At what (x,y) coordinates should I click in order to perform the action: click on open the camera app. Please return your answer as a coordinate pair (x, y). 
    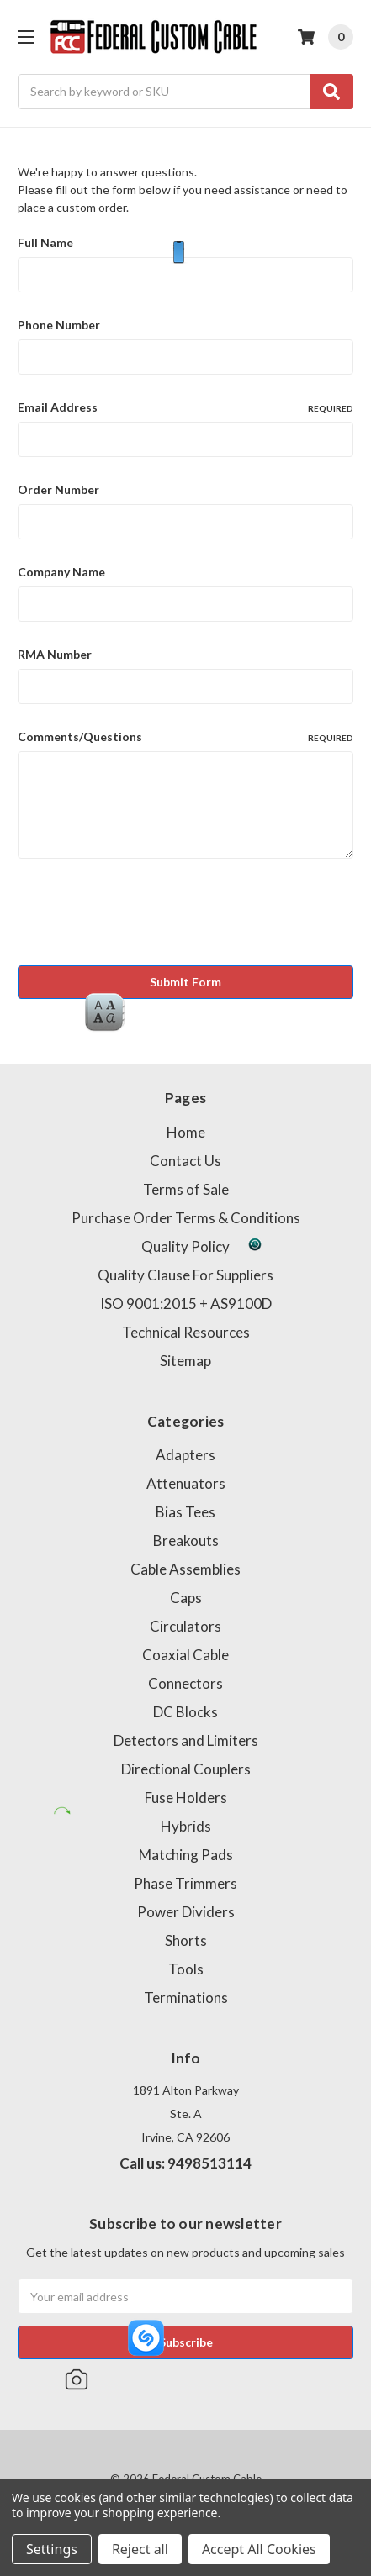
    Looking at the image, I should click on (77, 2380).